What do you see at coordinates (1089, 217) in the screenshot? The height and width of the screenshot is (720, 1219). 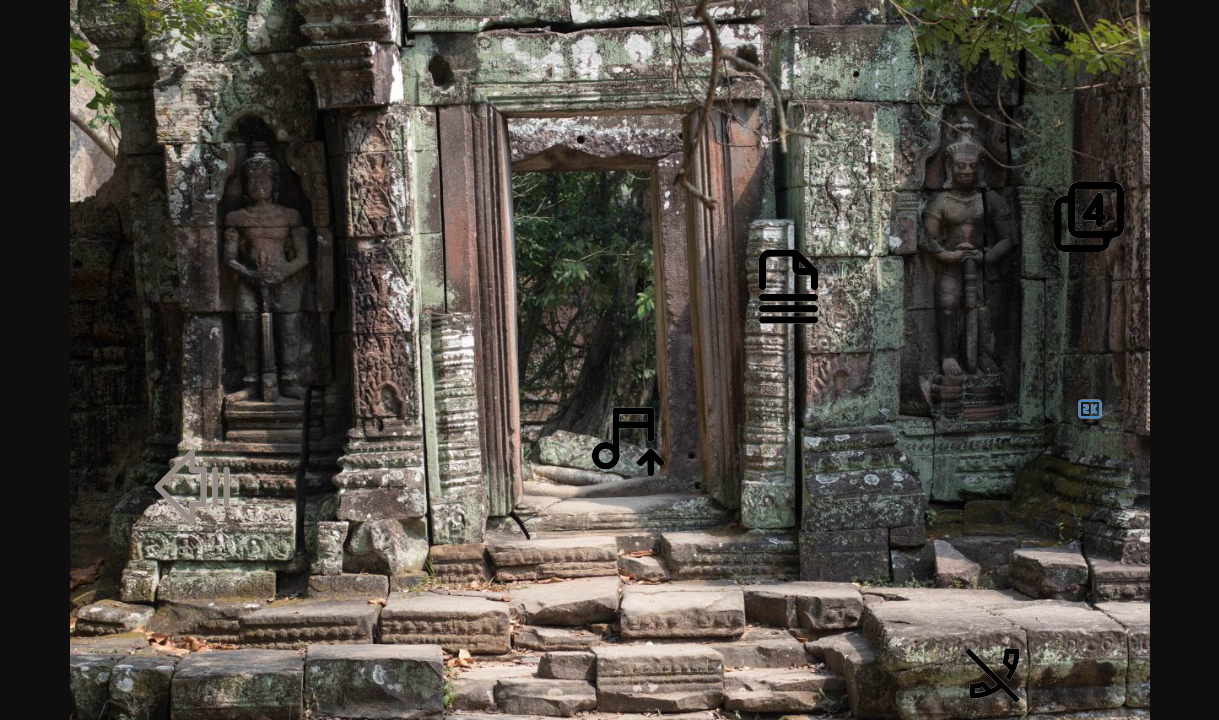 I see `view item 4 in a collection or series` at bounding box center [1089, 217].